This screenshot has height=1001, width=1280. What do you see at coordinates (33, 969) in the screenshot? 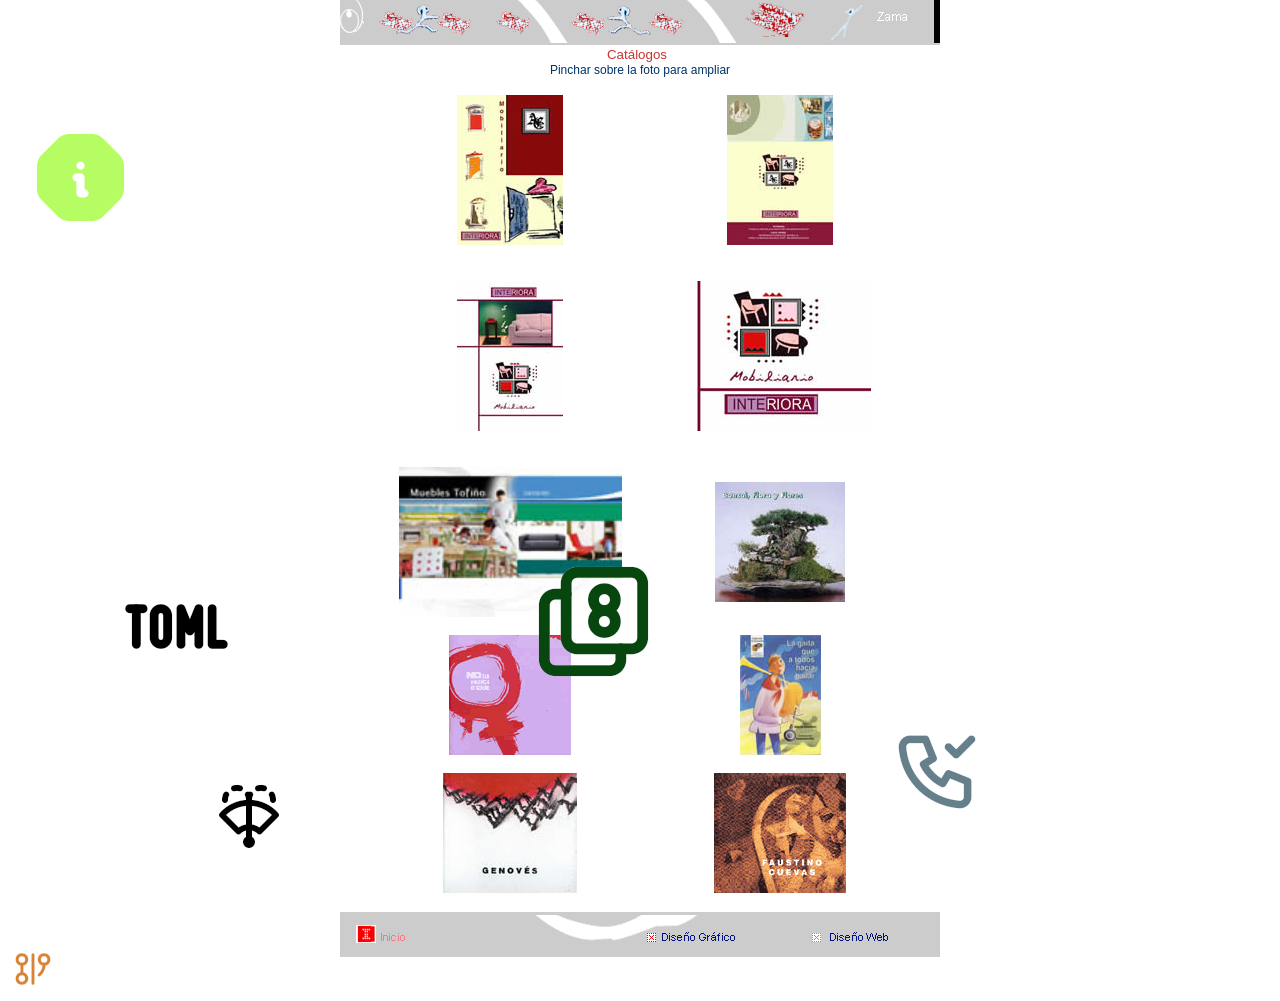
I see `view repository commit history` at bounding box center [33, 969].